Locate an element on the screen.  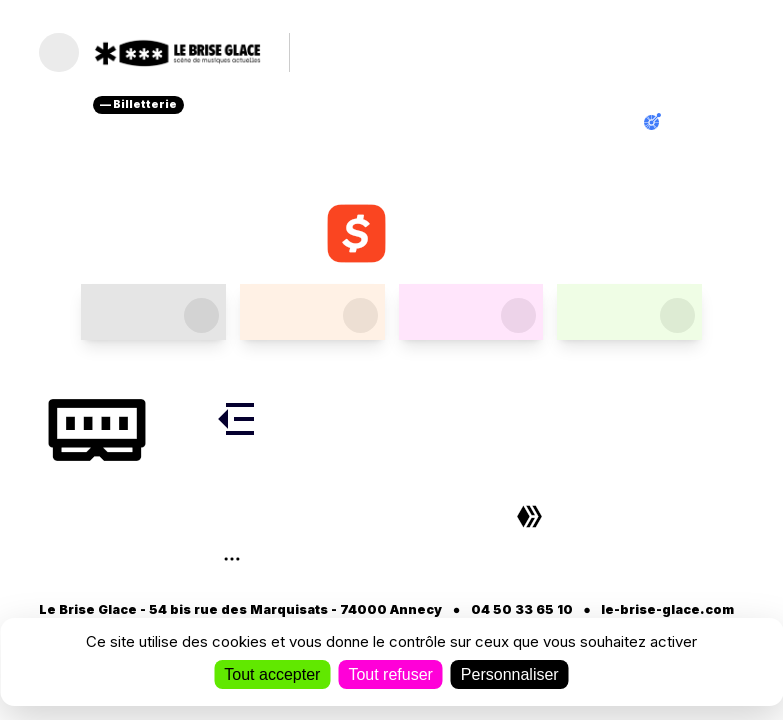
hive blockchain platform logo is located at coordinates (529, 516).